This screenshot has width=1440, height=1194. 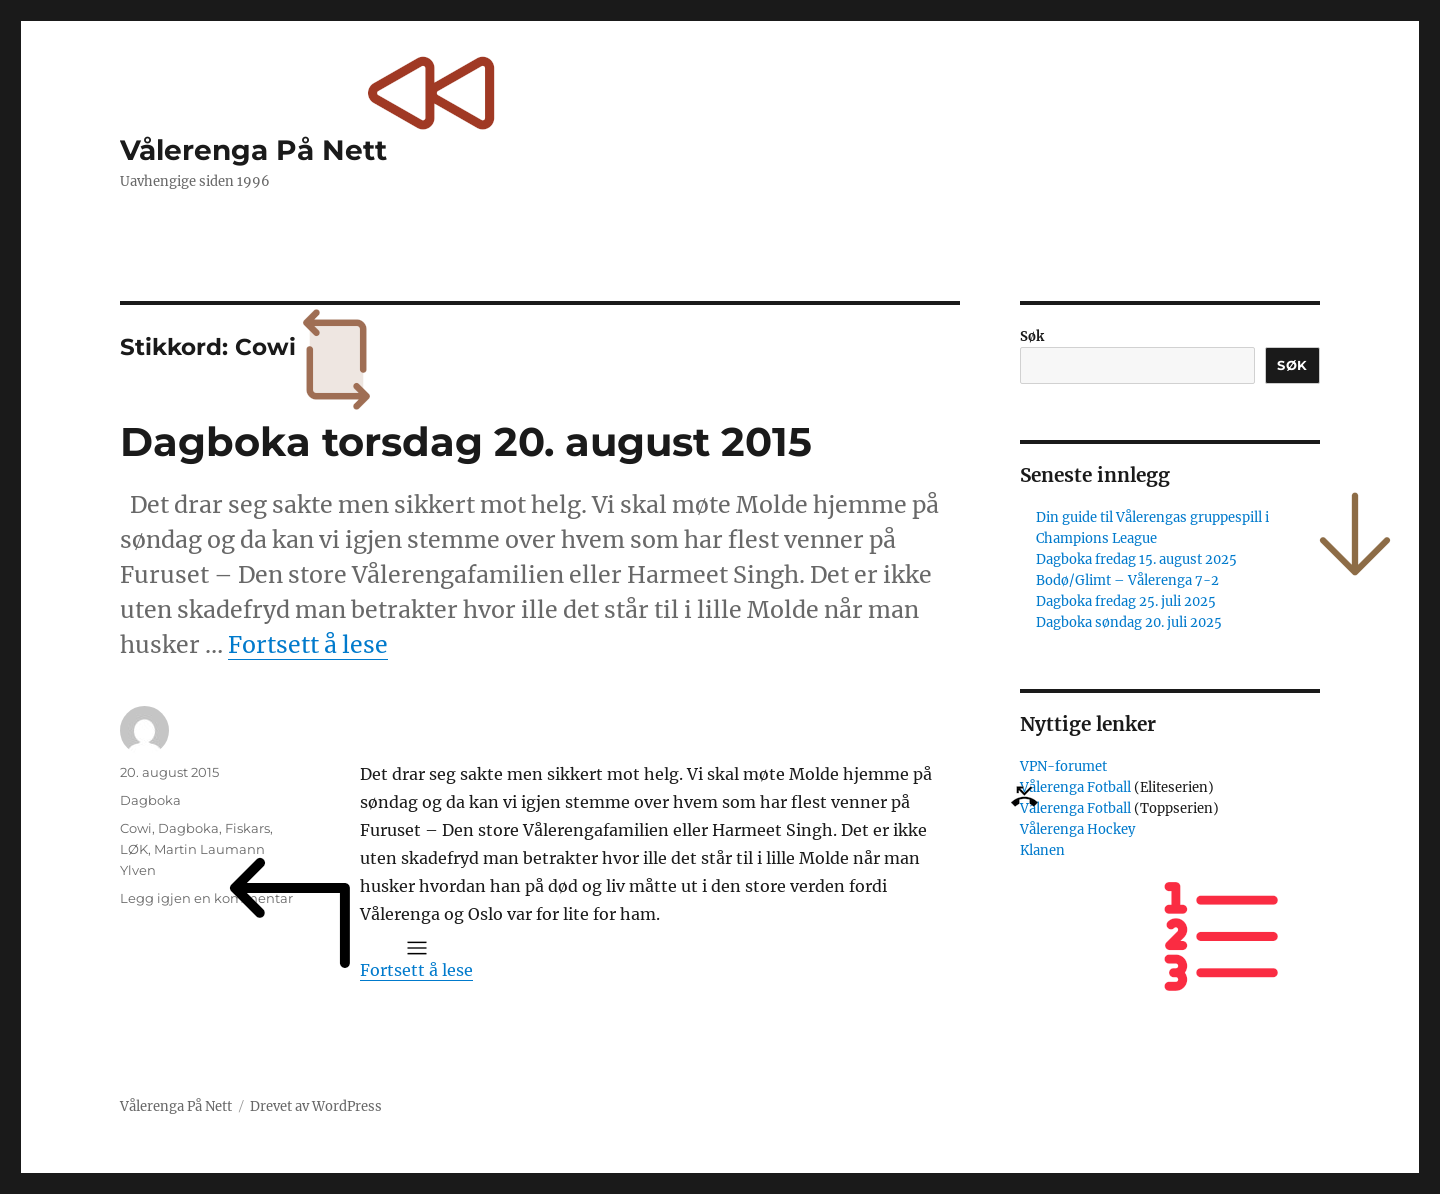 I want to click on rewind or skip to previous track, so click(x=434, y=88).